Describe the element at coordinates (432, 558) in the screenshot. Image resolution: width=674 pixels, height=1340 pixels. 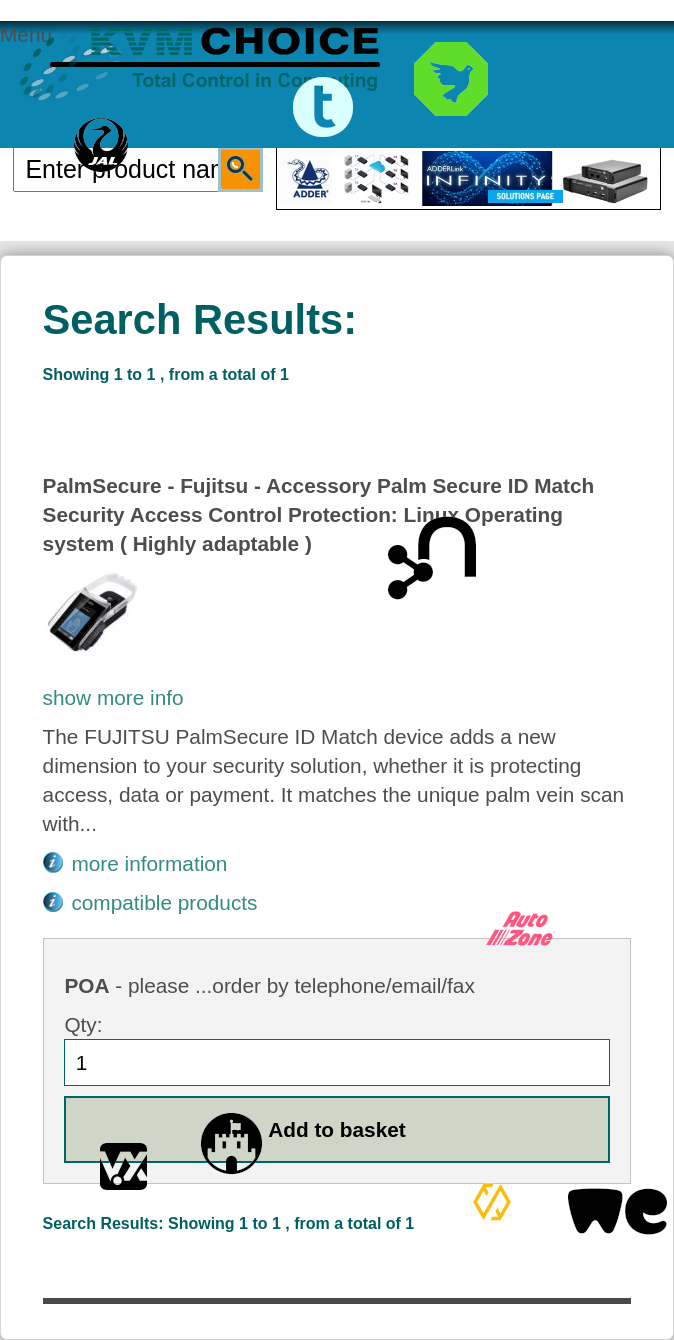
I see `neo4j graph database logo` at that location.